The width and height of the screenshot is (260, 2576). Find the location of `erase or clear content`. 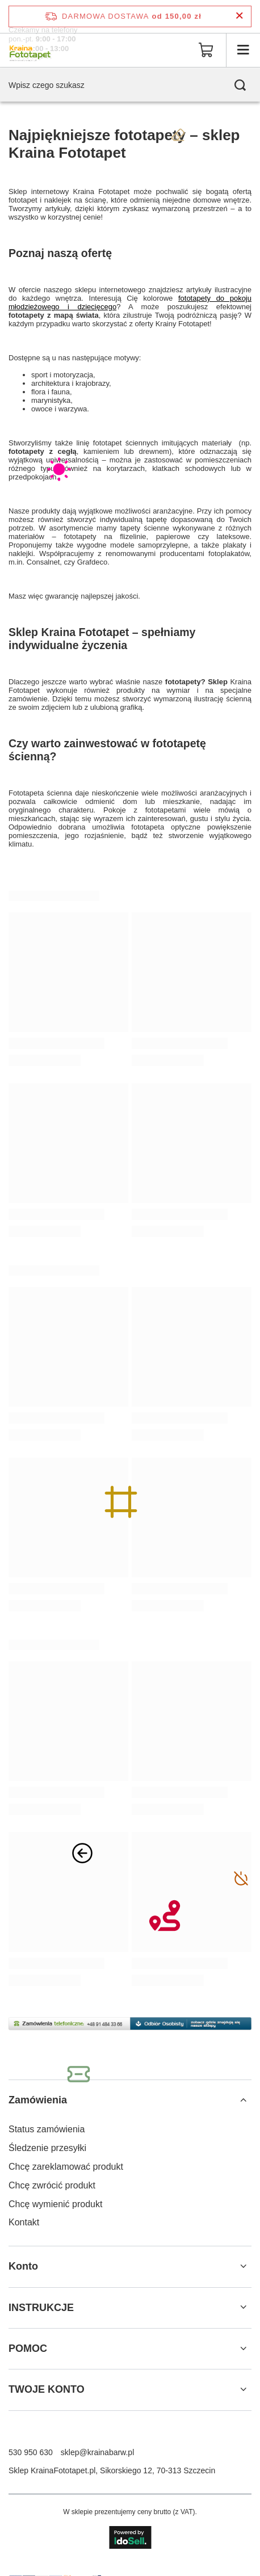

erase or clear content is located at coordinates (178, 134).